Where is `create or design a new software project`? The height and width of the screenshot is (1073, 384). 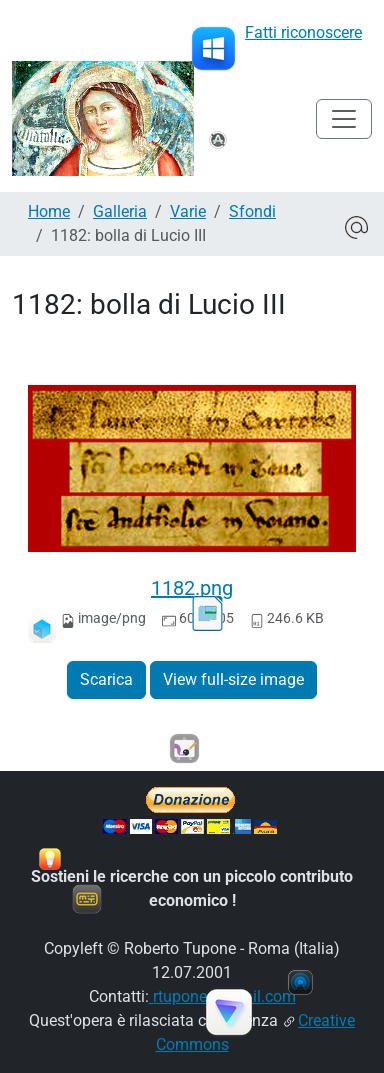
create or design a new software project is located at coordinates (184, 748).